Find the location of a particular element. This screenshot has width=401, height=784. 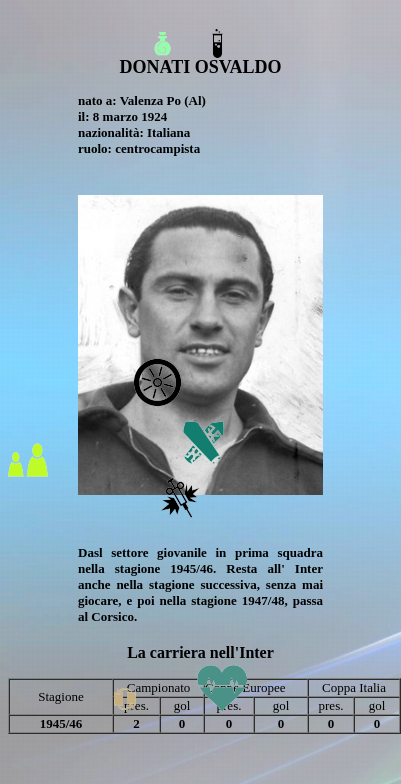

use a healing item or potion is located at coordinates (179, 497).